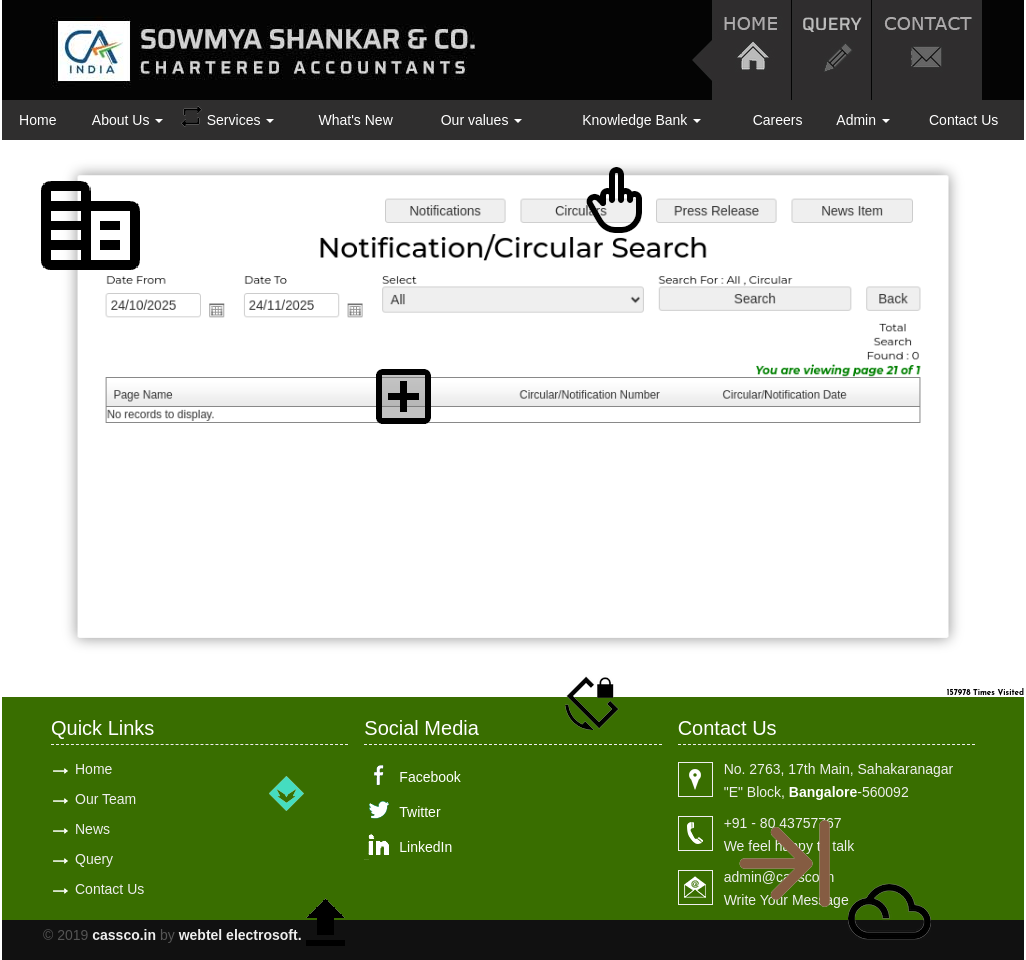  Describe the element at coordinates (90, 225) in the screenshot. I see `view company or organization details` at that location.